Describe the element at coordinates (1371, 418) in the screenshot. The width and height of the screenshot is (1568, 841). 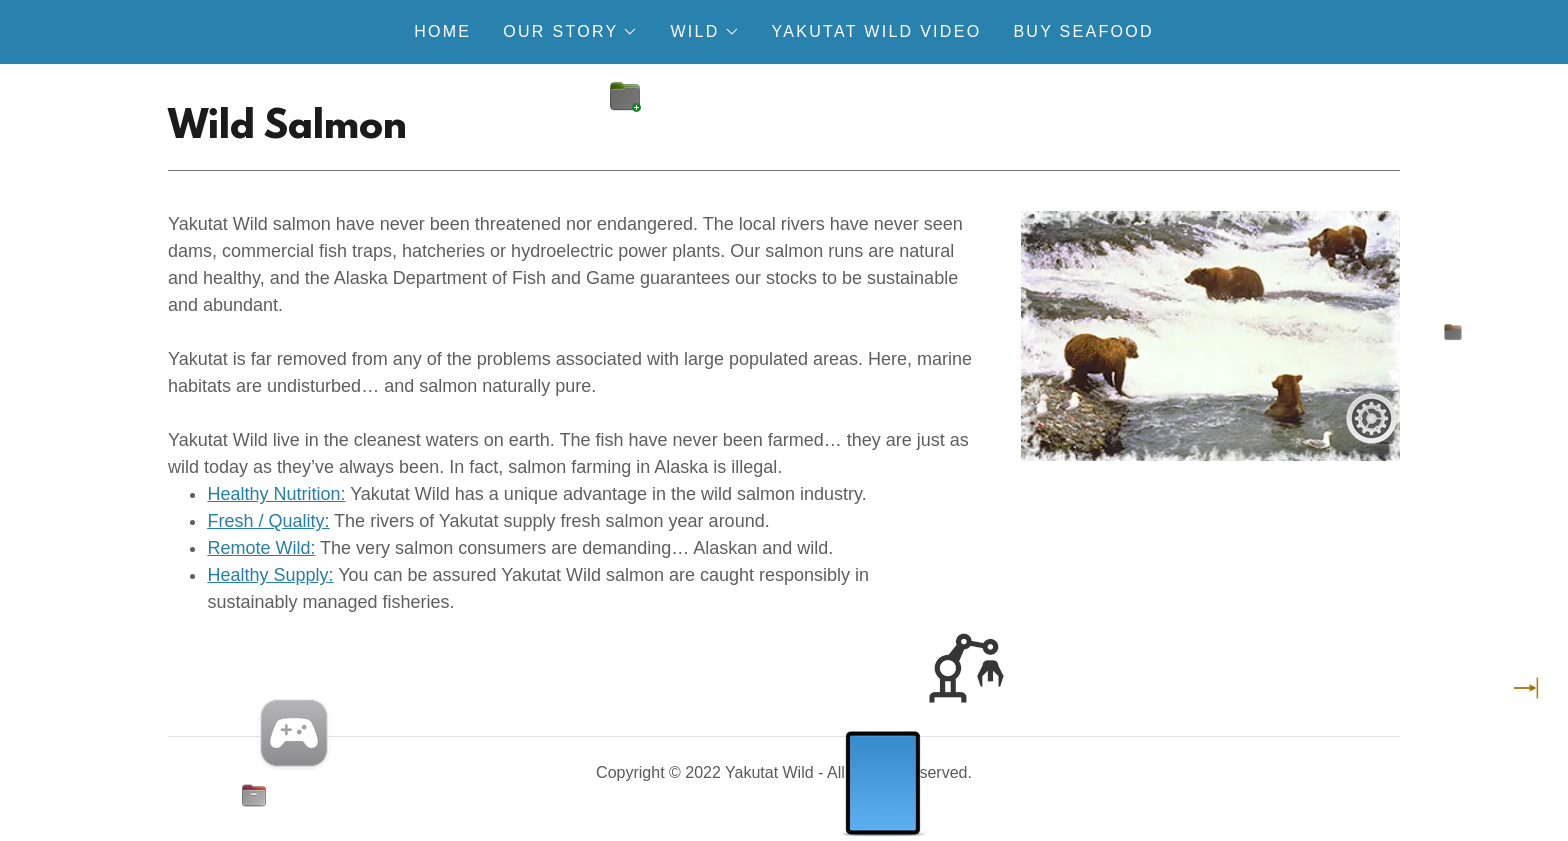
I see `view file properties and settings` at that location.